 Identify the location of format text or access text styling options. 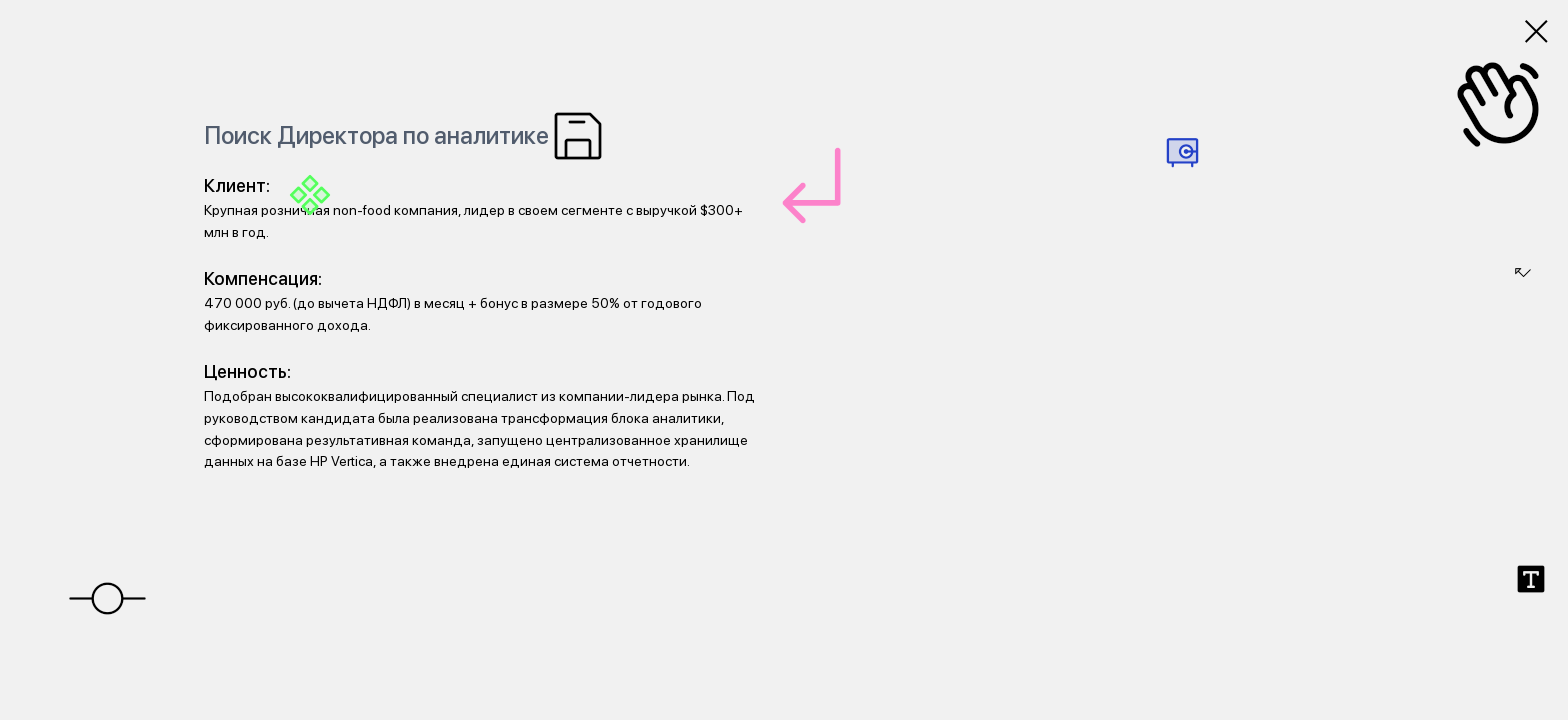
(1531, 579).